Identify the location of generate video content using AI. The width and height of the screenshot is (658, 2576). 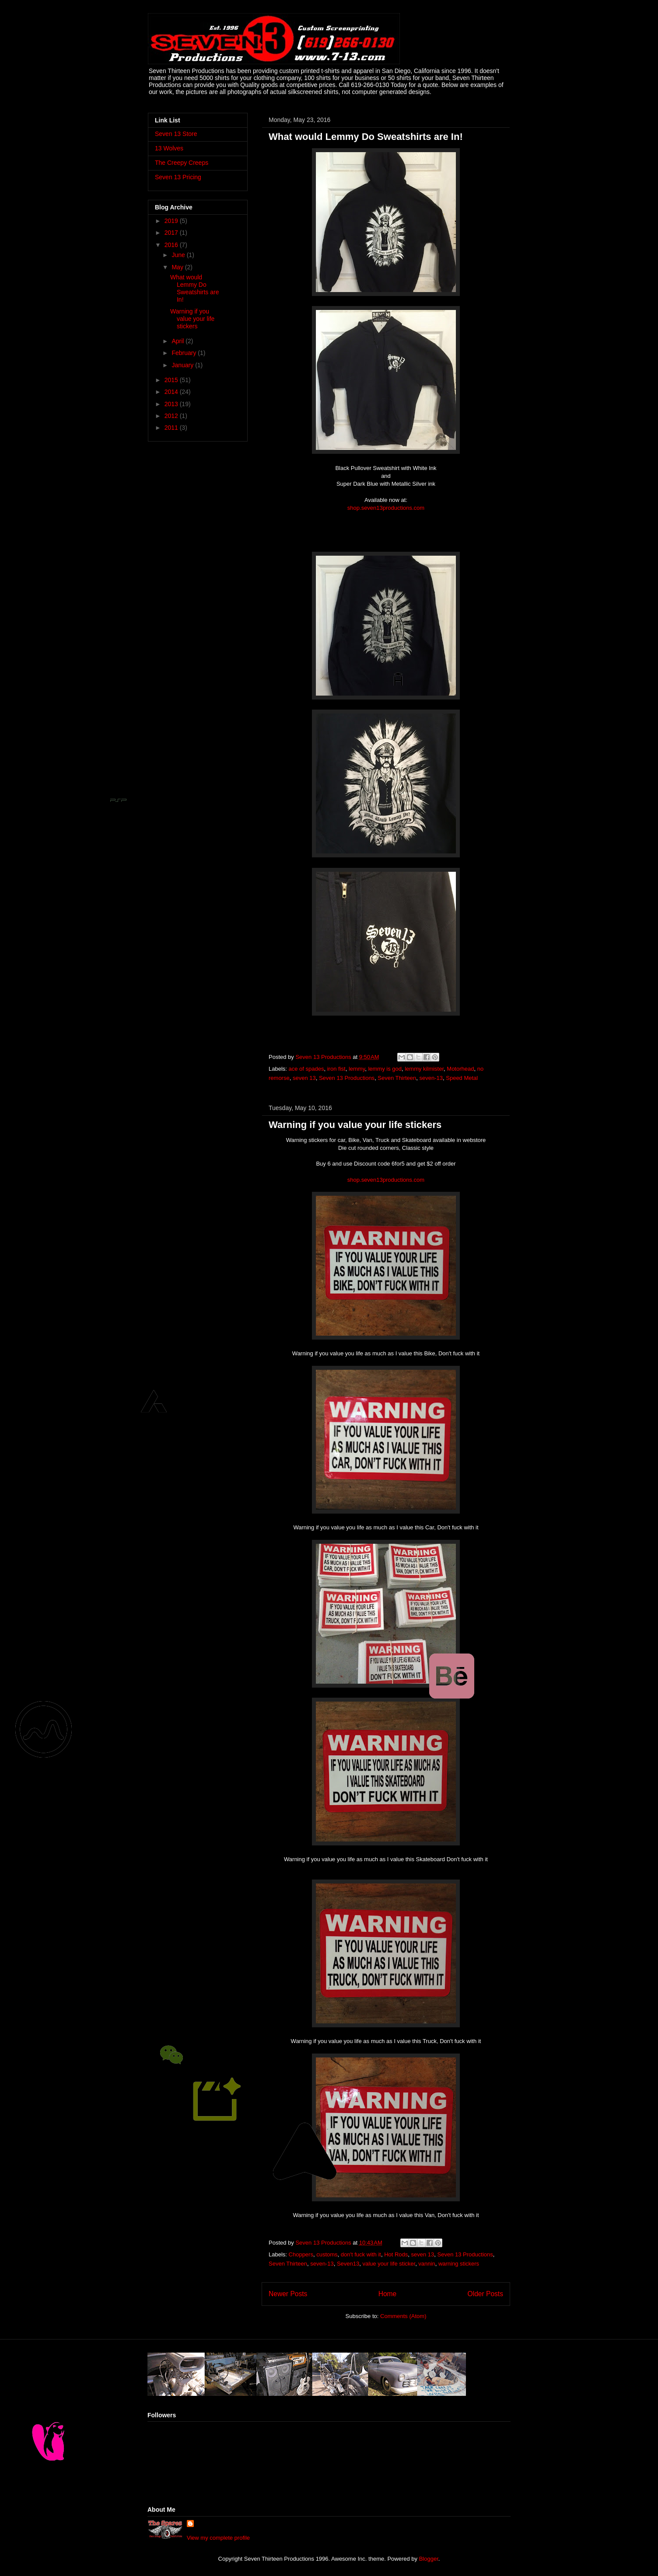
(215, 2101).